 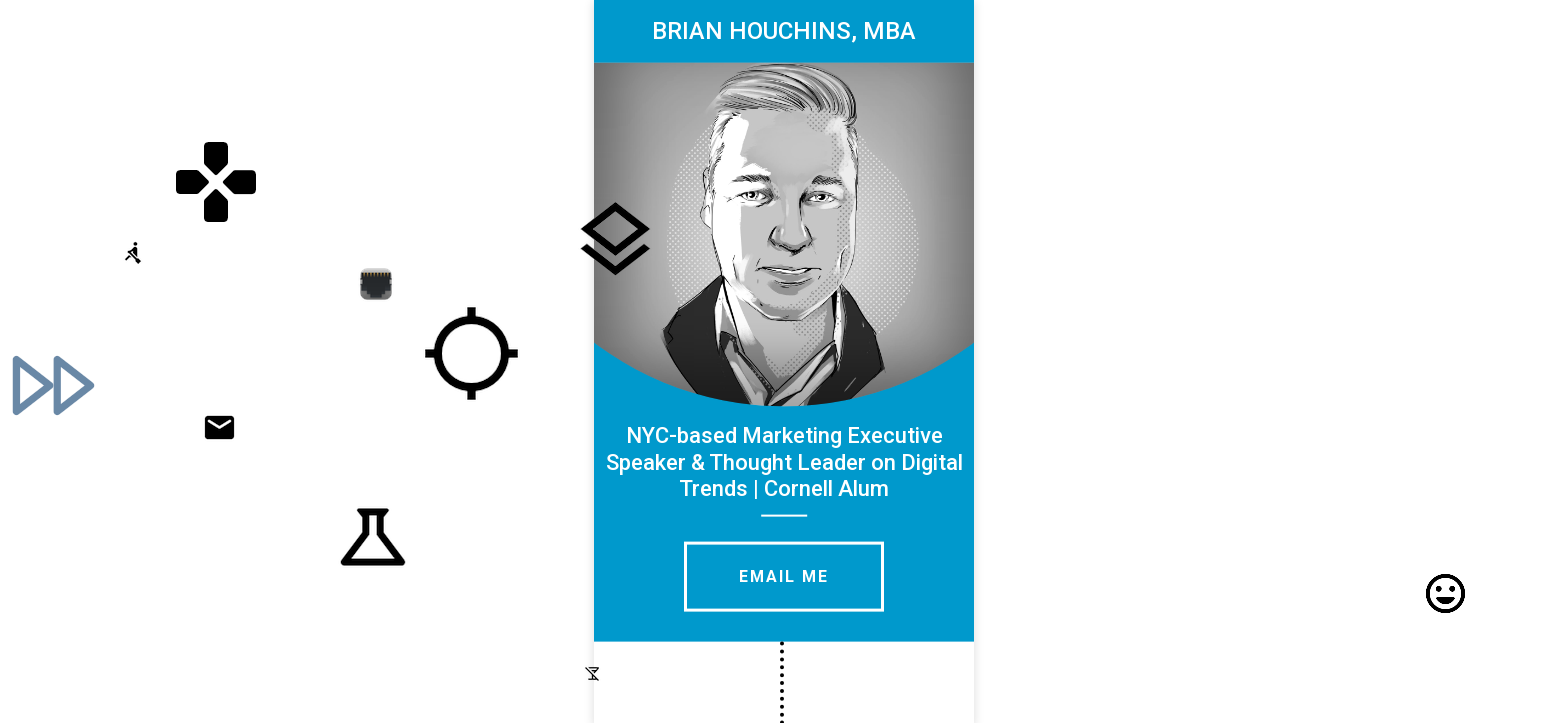 I want to click on indicates alcohol-free zone or no drinks allowed, so click(x=592, y=673).